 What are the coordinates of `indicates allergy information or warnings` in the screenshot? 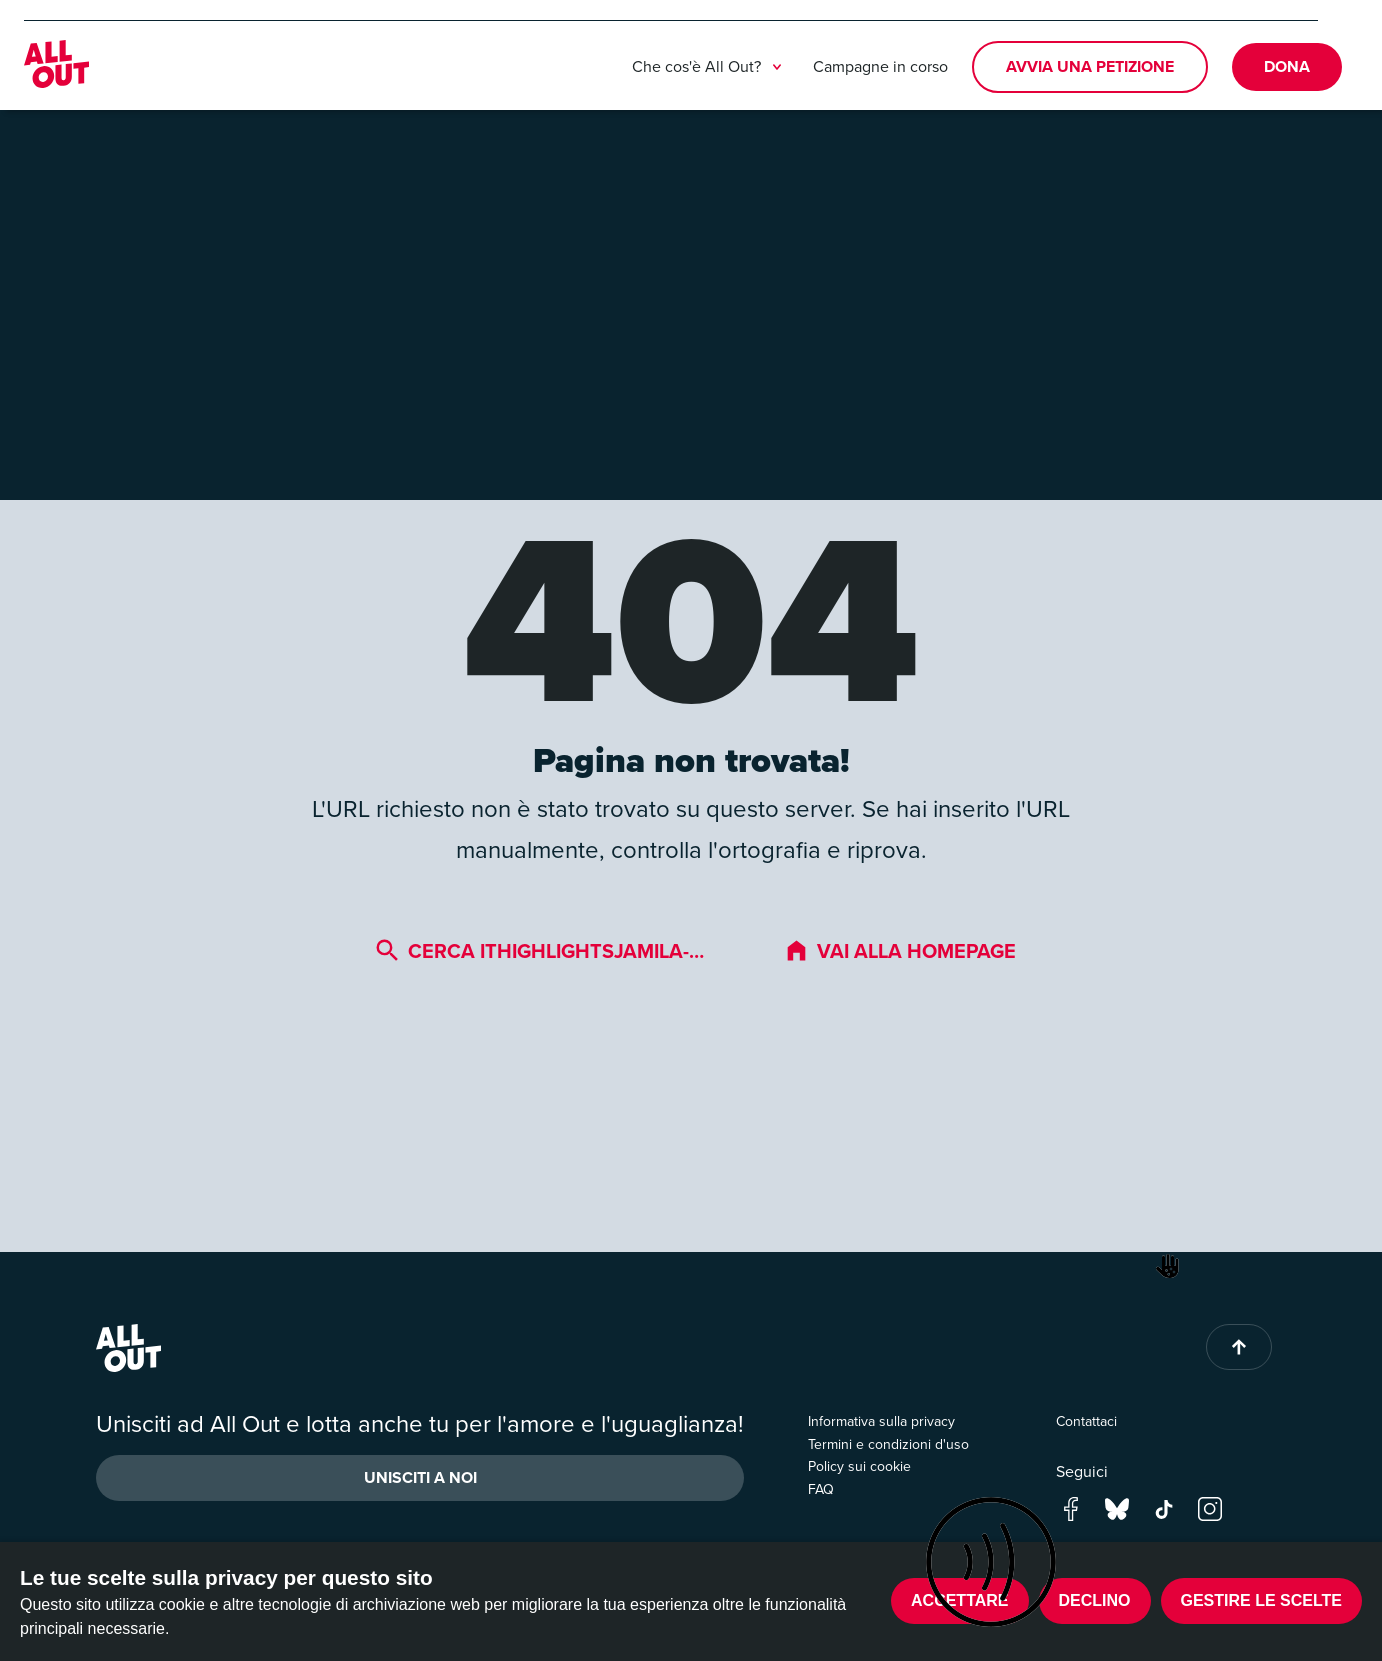 It's located at (1168, 1266).